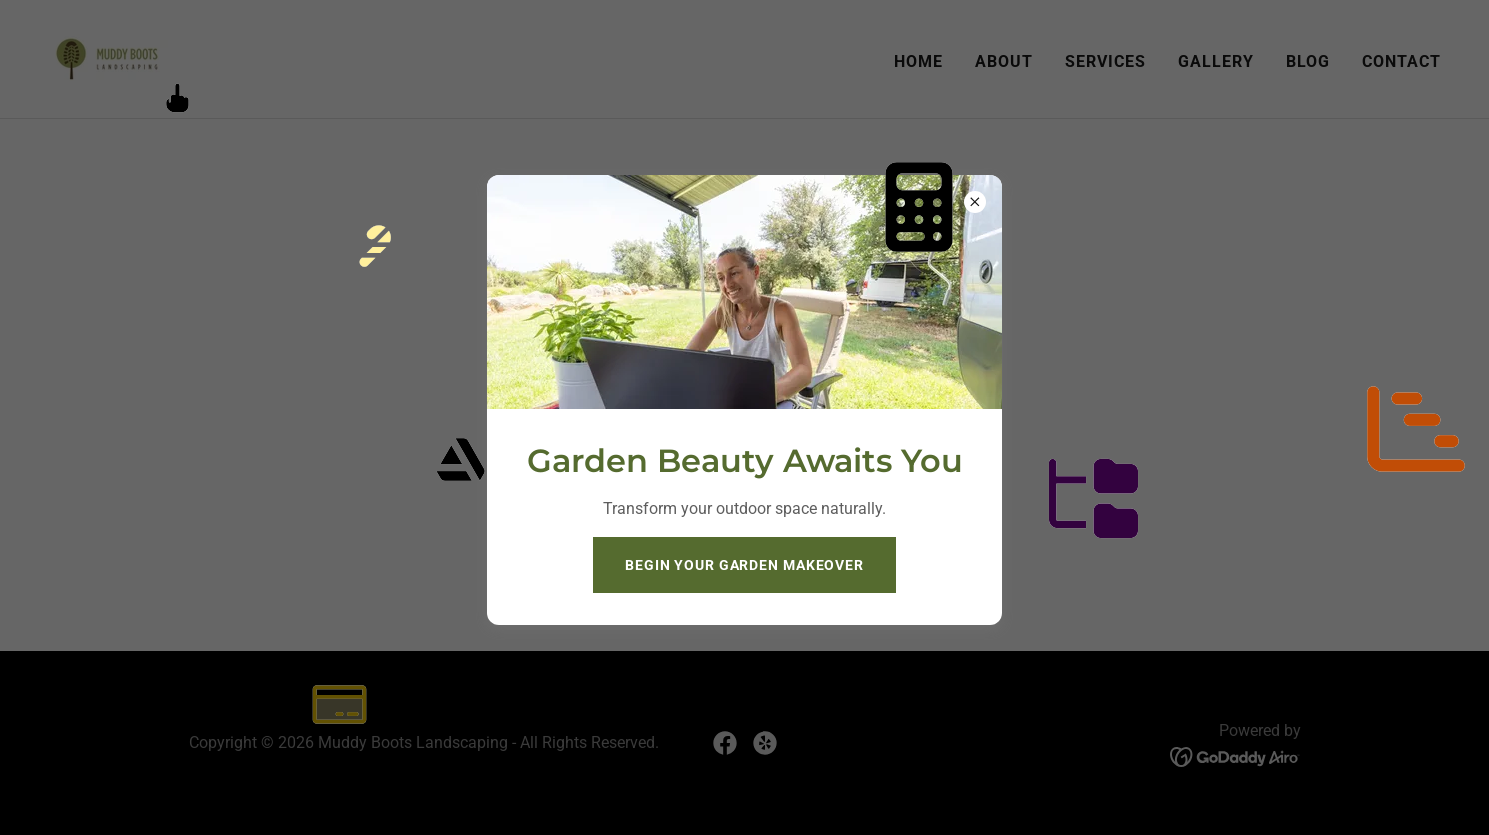  What do you see at coordinates (339, 704) in the screenshot?
I see `manage payment methods` at bounding box center [339, 704].